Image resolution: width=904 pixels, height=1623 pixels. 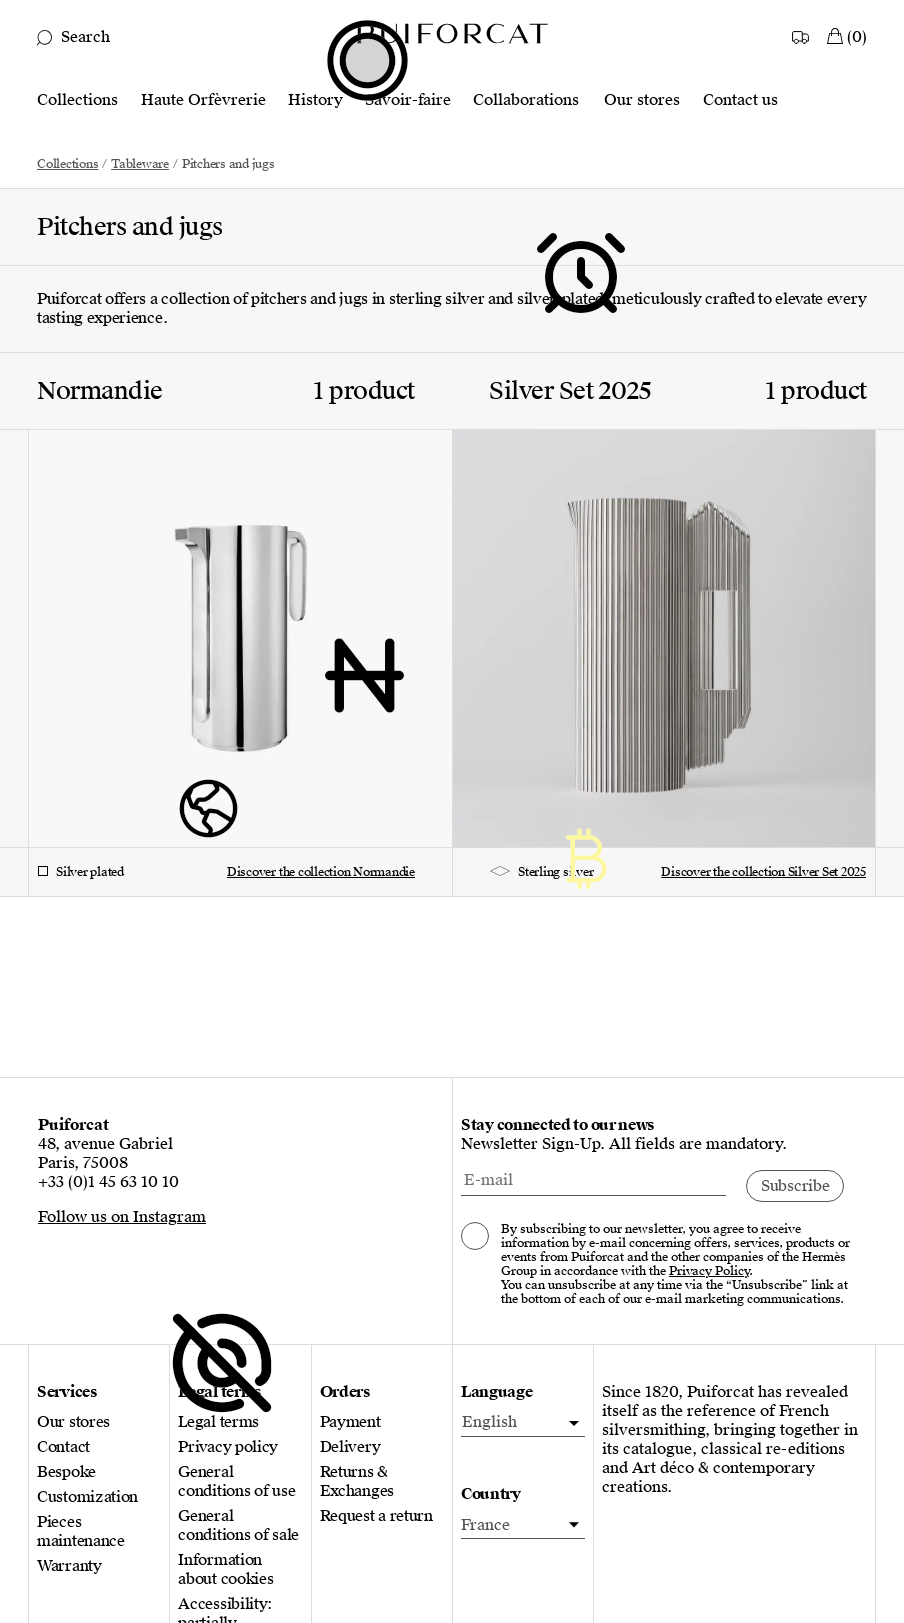 What do you see at coordinates (584, 860) in the screenshot?
I see `view bitcoin balance or wallet` at bounding box center [584, 860].